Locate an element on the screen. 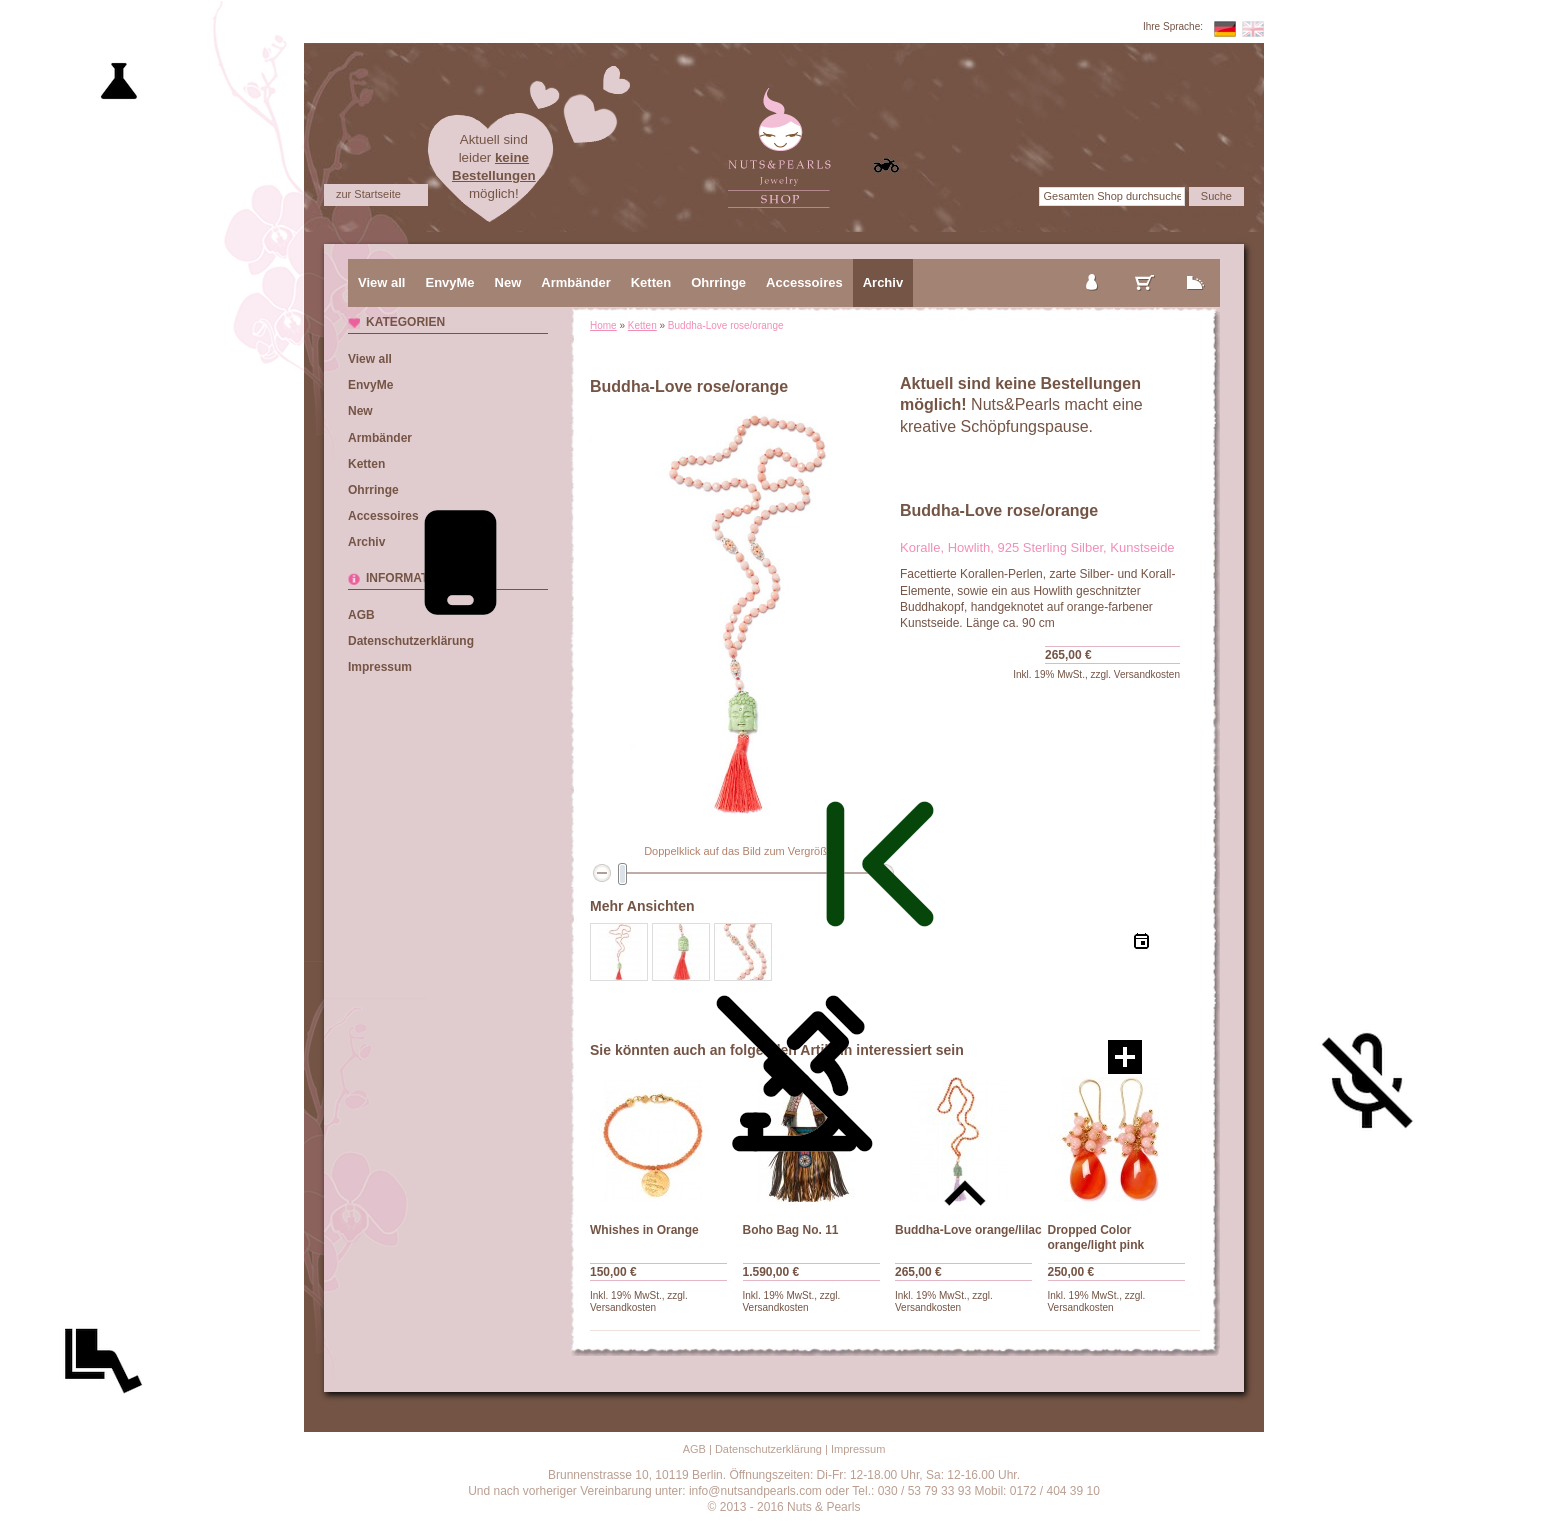 The image size is (1568, 1526). add a new item or content is located at coordinates (1125, 1057).